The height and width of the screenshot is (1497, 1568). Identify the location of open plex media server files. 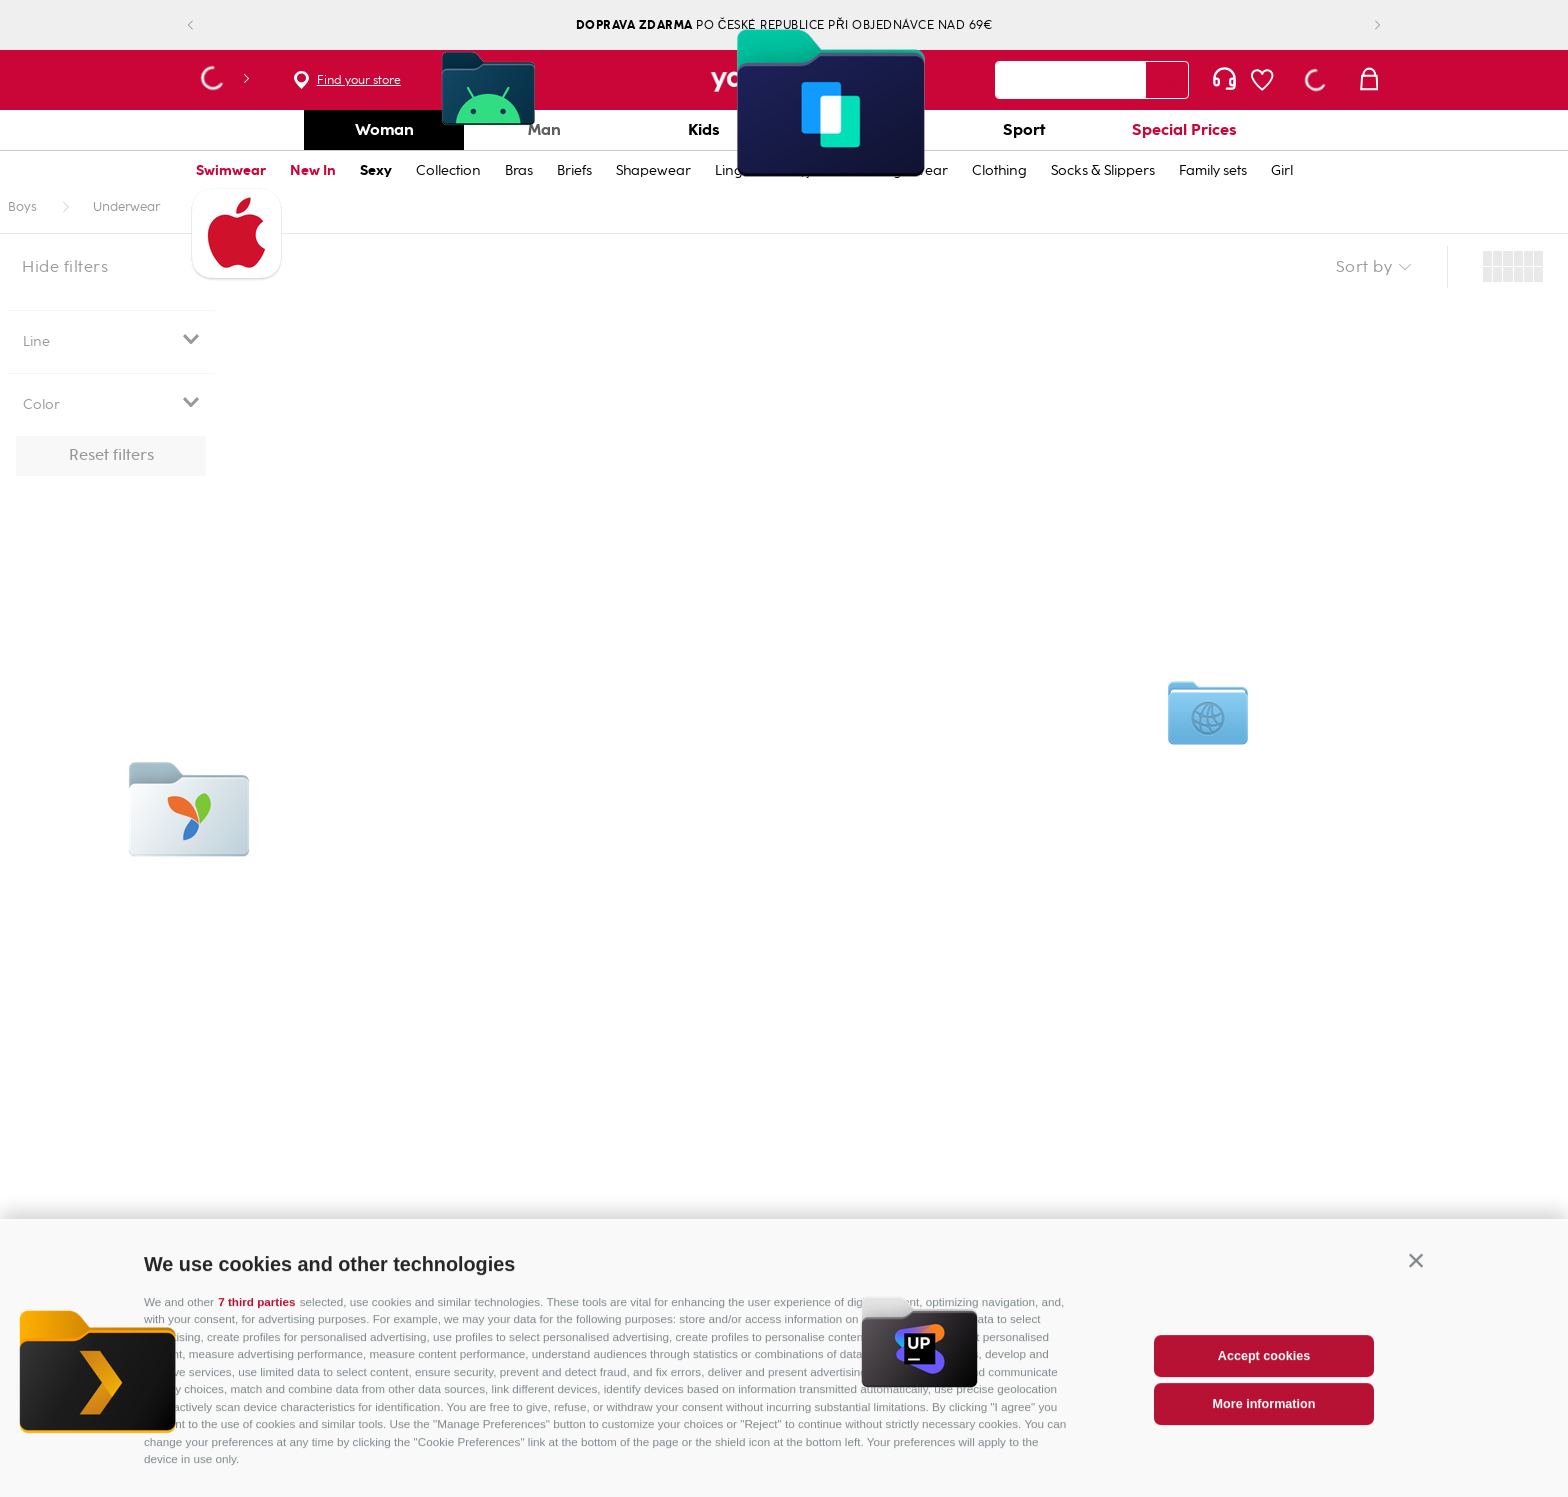
(97, 1376).